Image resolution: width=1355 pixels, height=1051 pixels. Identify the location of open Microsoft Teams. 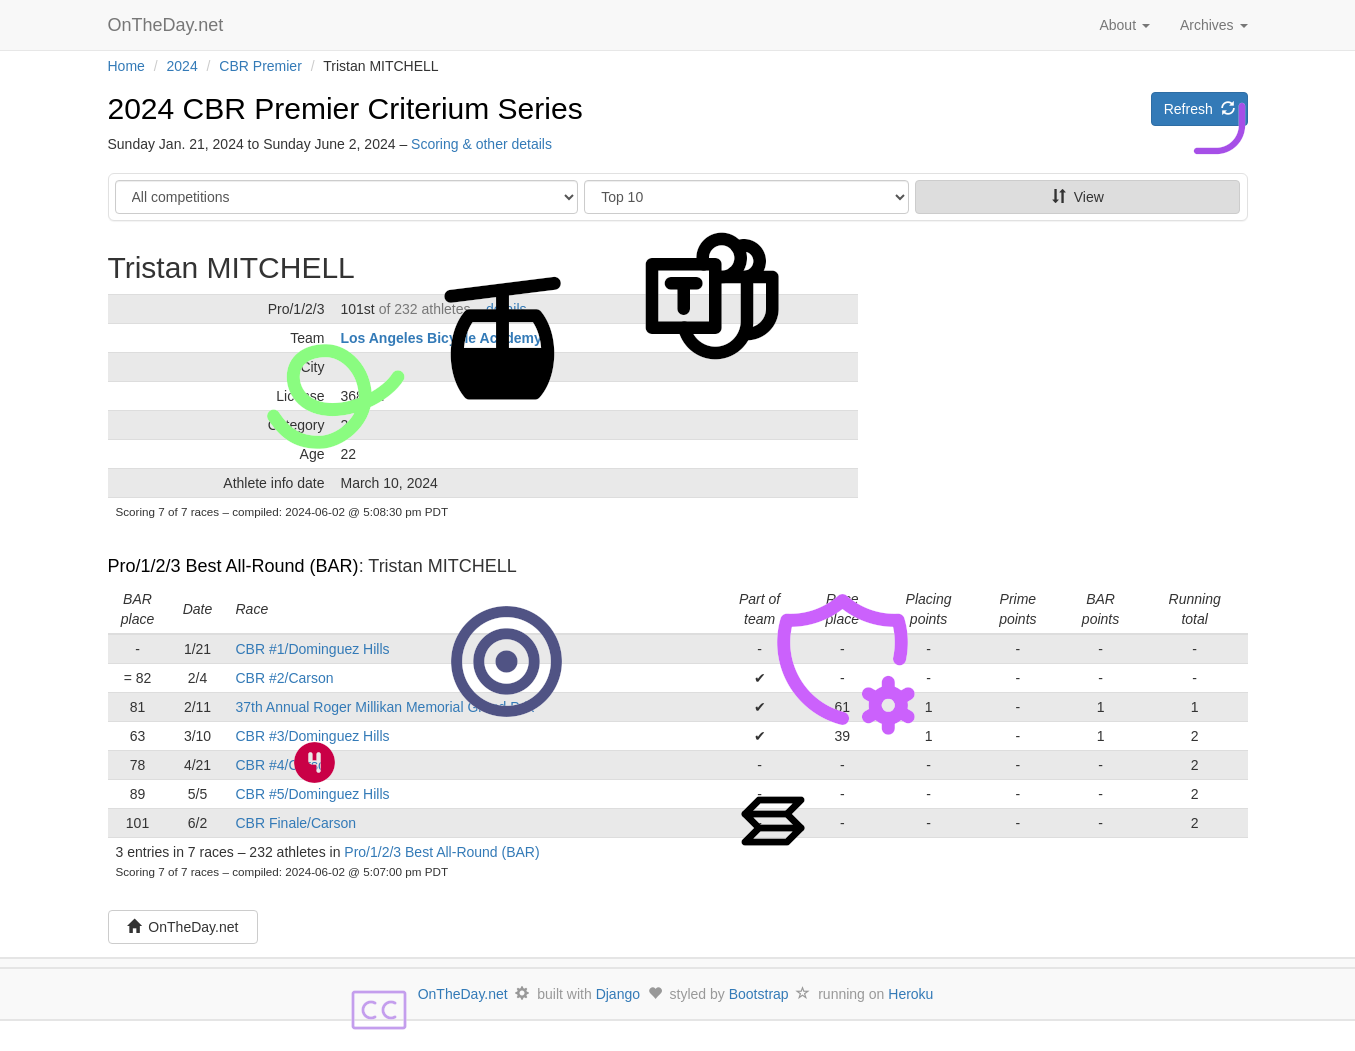
(709, 296).